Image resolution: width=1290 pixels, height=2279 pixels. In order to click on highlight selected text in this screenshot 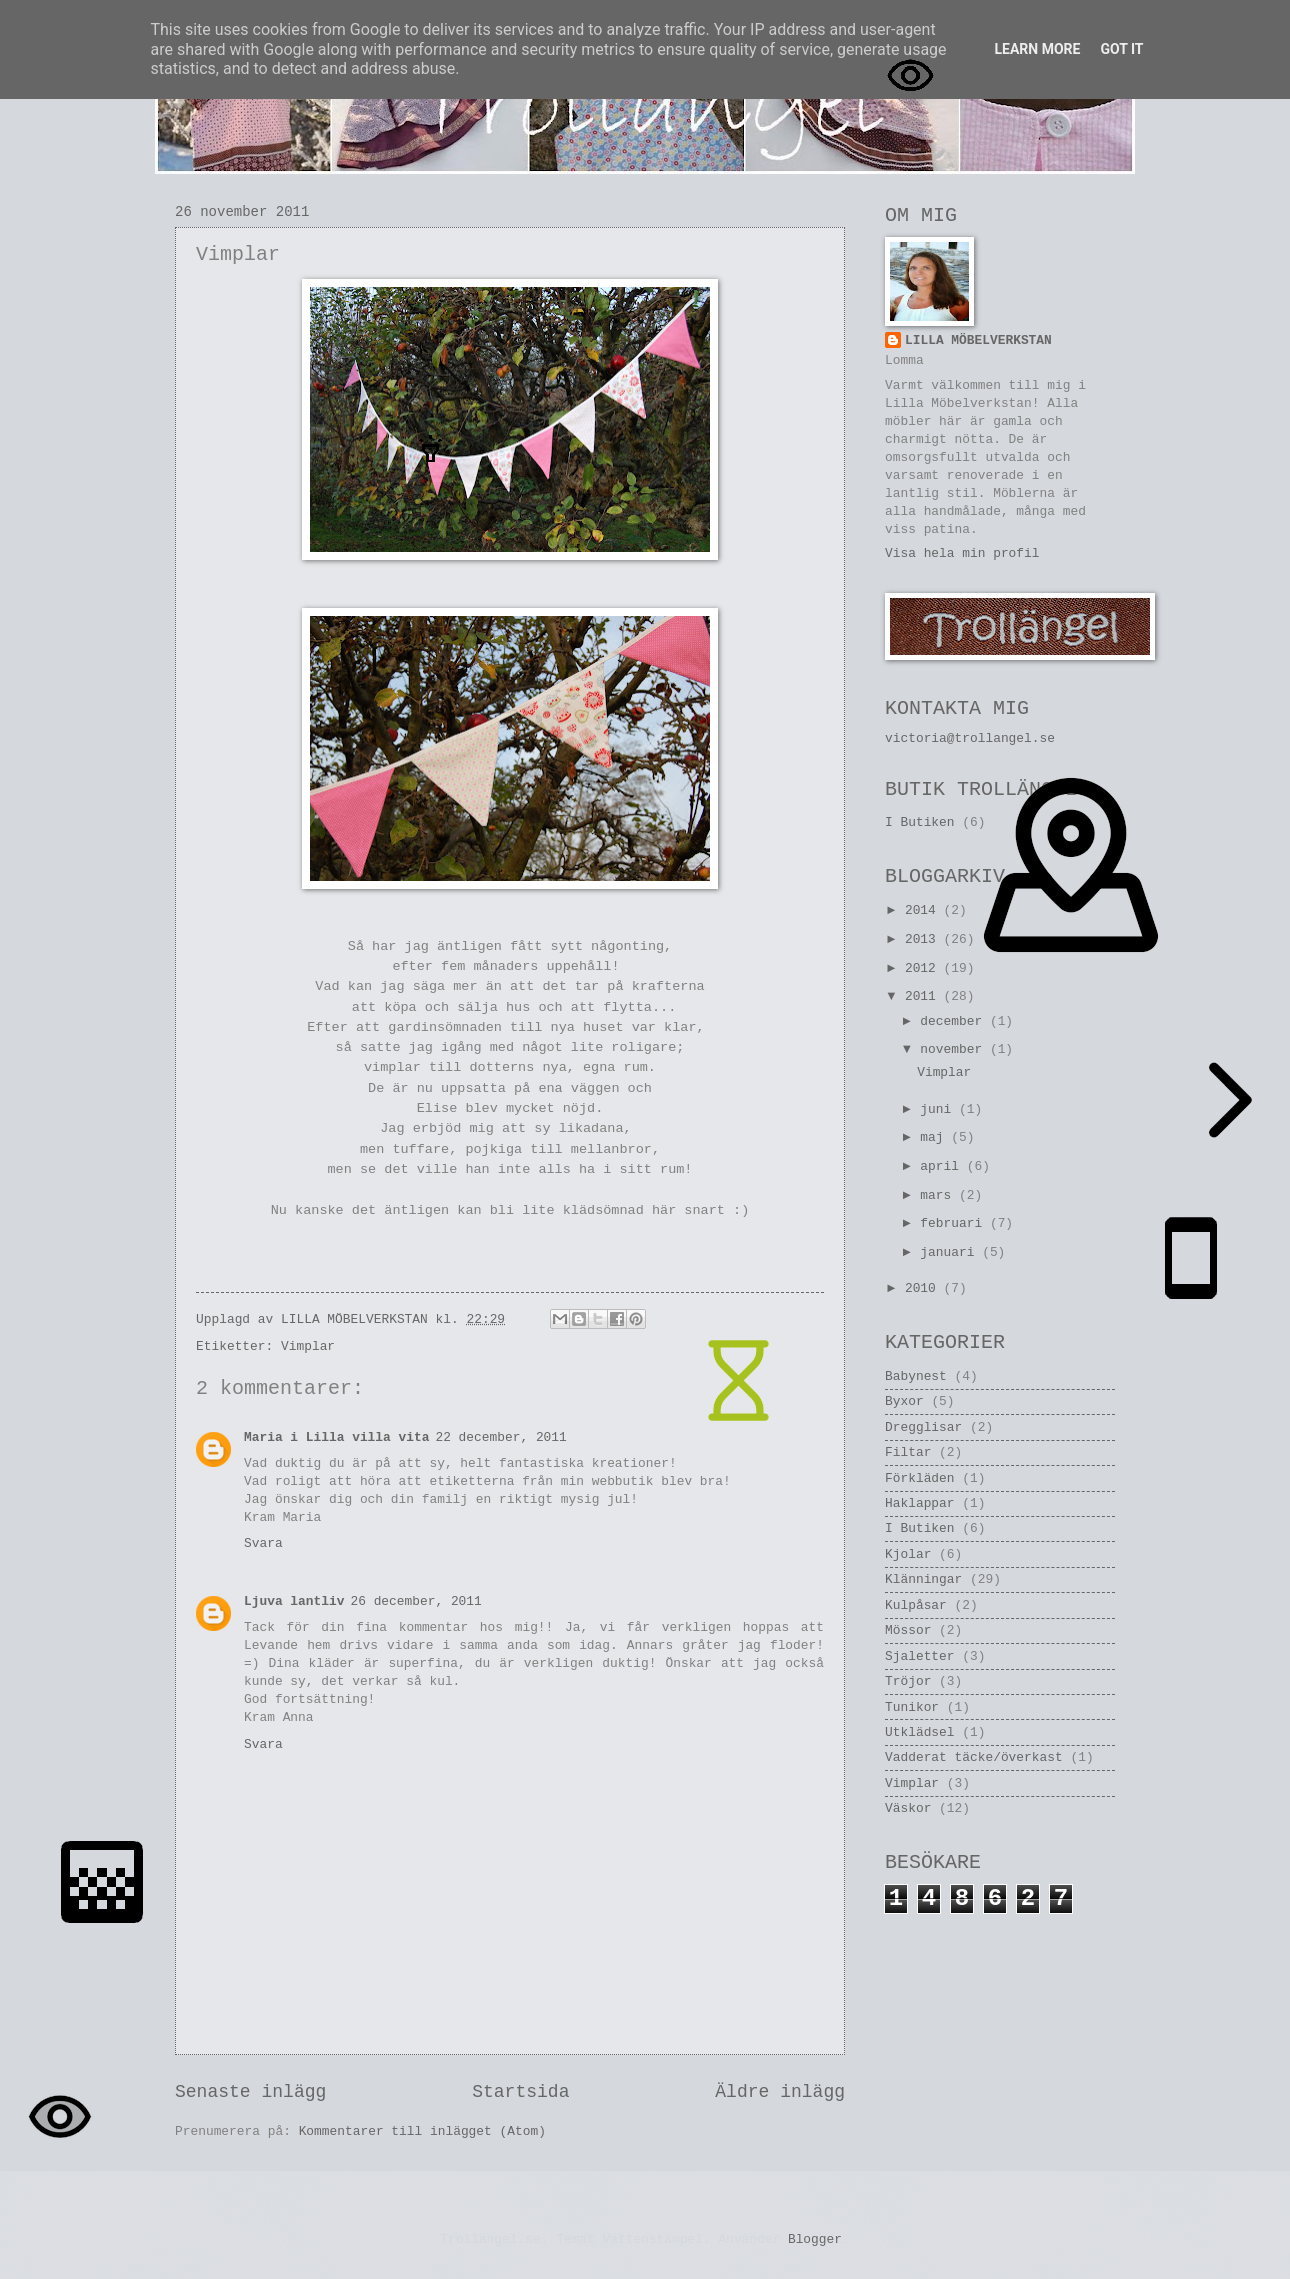, I will do `click(430, 448)`.